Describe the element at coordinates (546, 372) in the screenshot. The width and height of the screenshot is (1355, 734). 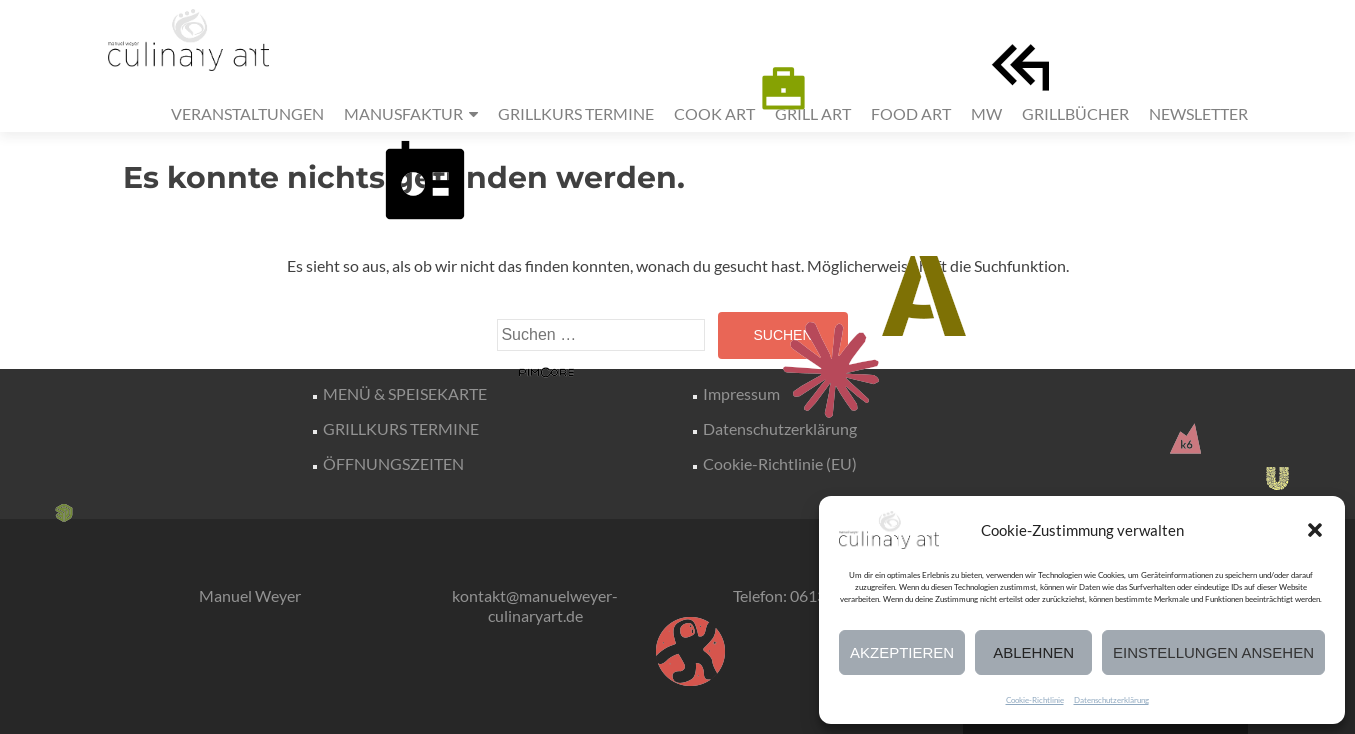
I see `pimcore platform logo` at that location.